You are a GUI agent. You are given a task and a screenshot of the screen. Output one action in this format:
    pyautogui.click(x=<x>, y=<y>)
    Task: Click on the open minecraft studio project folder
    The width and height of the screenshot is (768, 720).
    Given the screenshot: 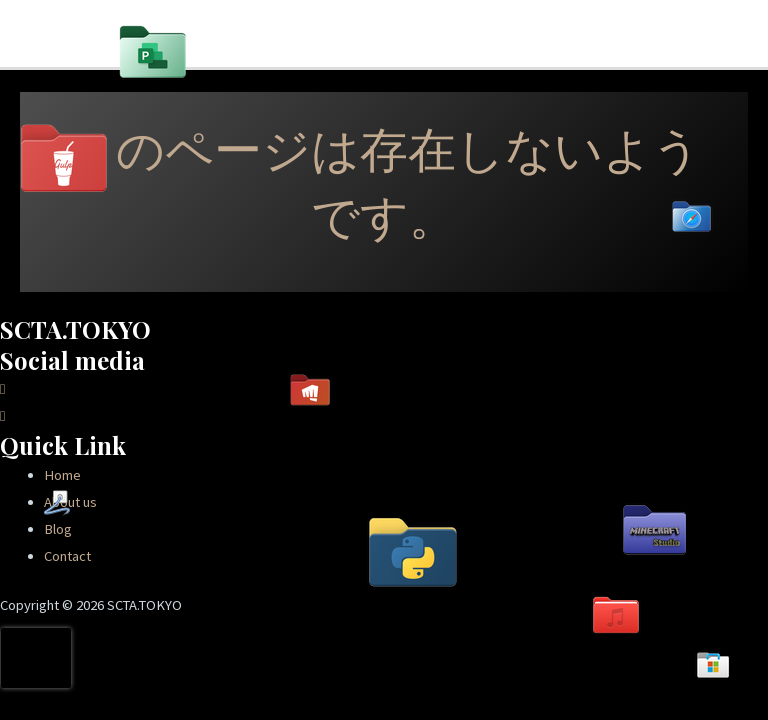 What is the action you would take?
    pyautogui.click(x=654, y=531)
    